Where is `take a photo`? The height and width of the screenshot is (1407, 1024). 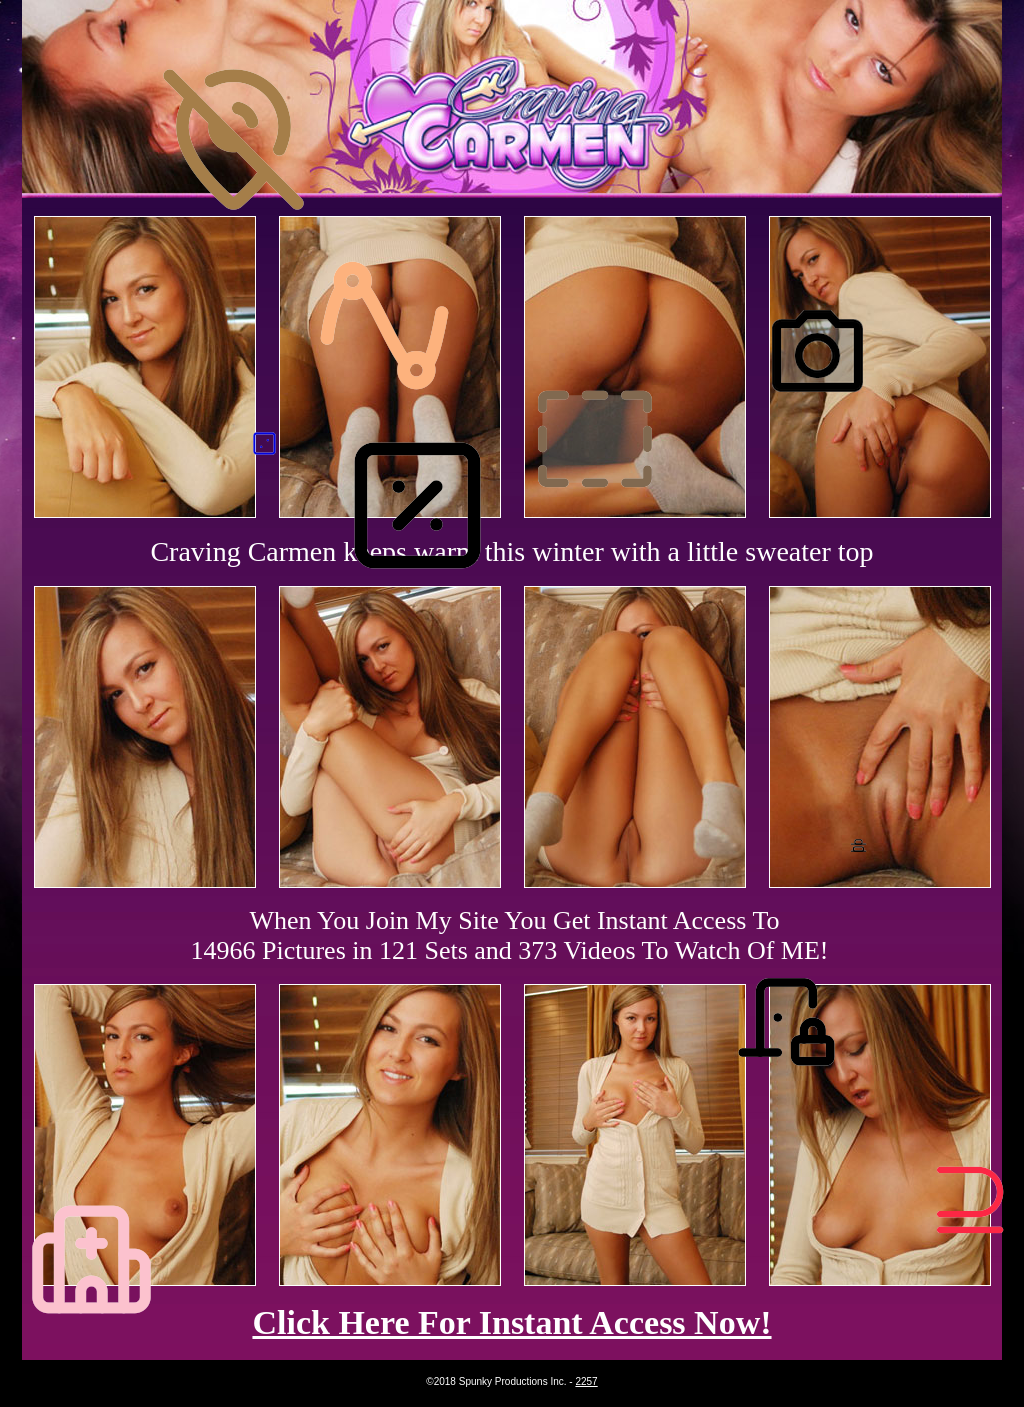
take a photo is located at coordinates (817, 355).